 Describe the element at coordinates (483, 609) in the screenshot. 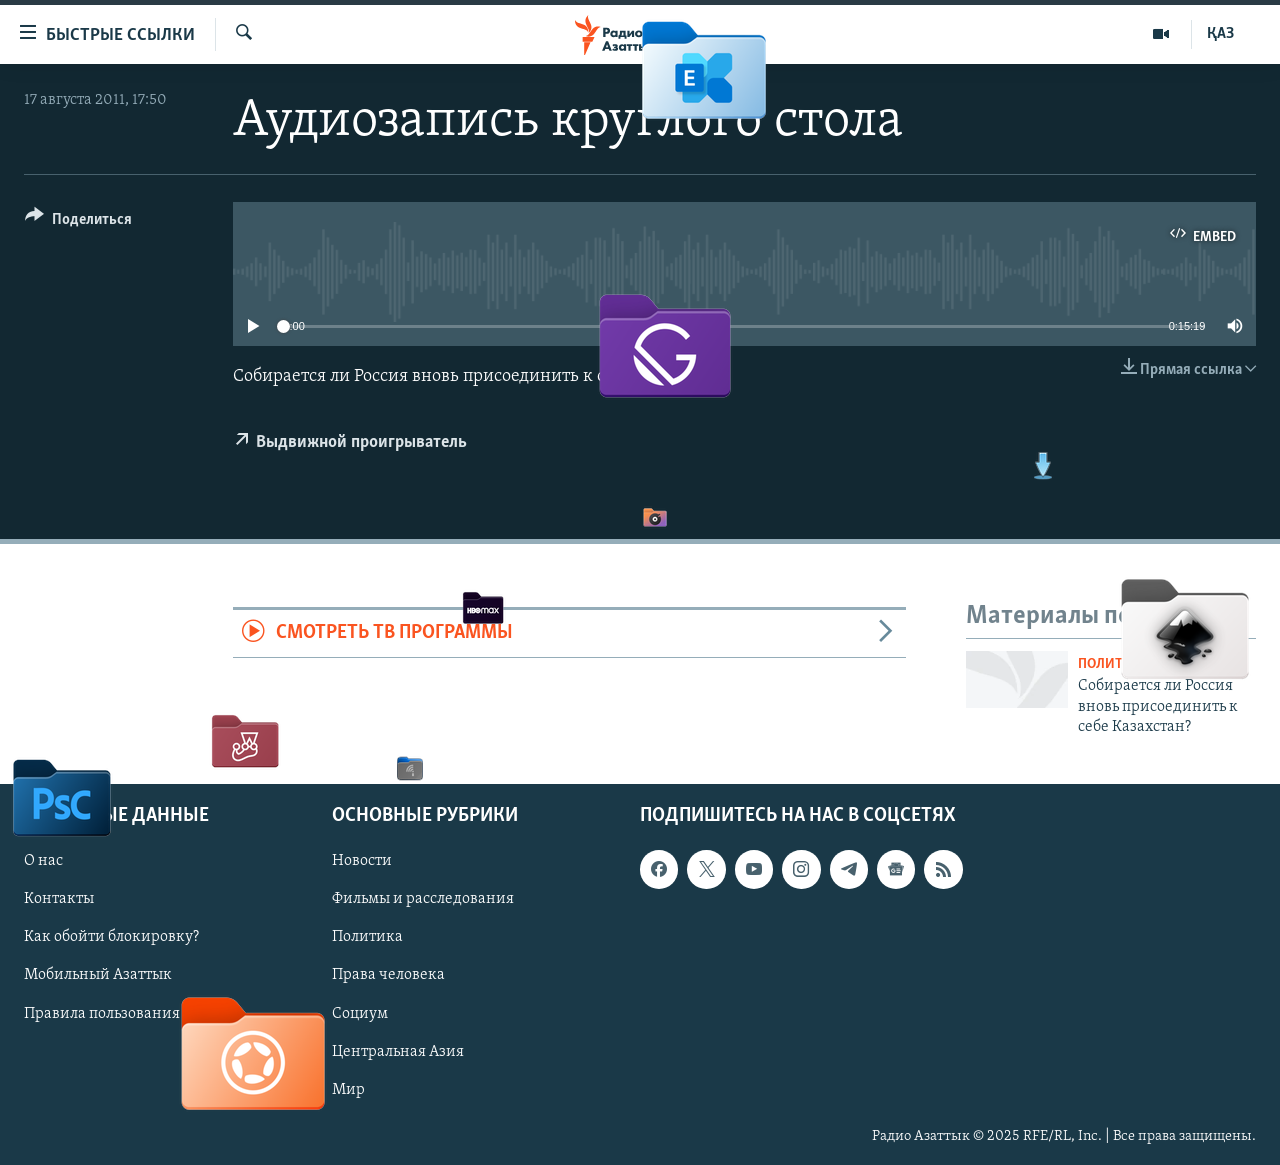

I see `open folder containing HBO Max content` at that location.